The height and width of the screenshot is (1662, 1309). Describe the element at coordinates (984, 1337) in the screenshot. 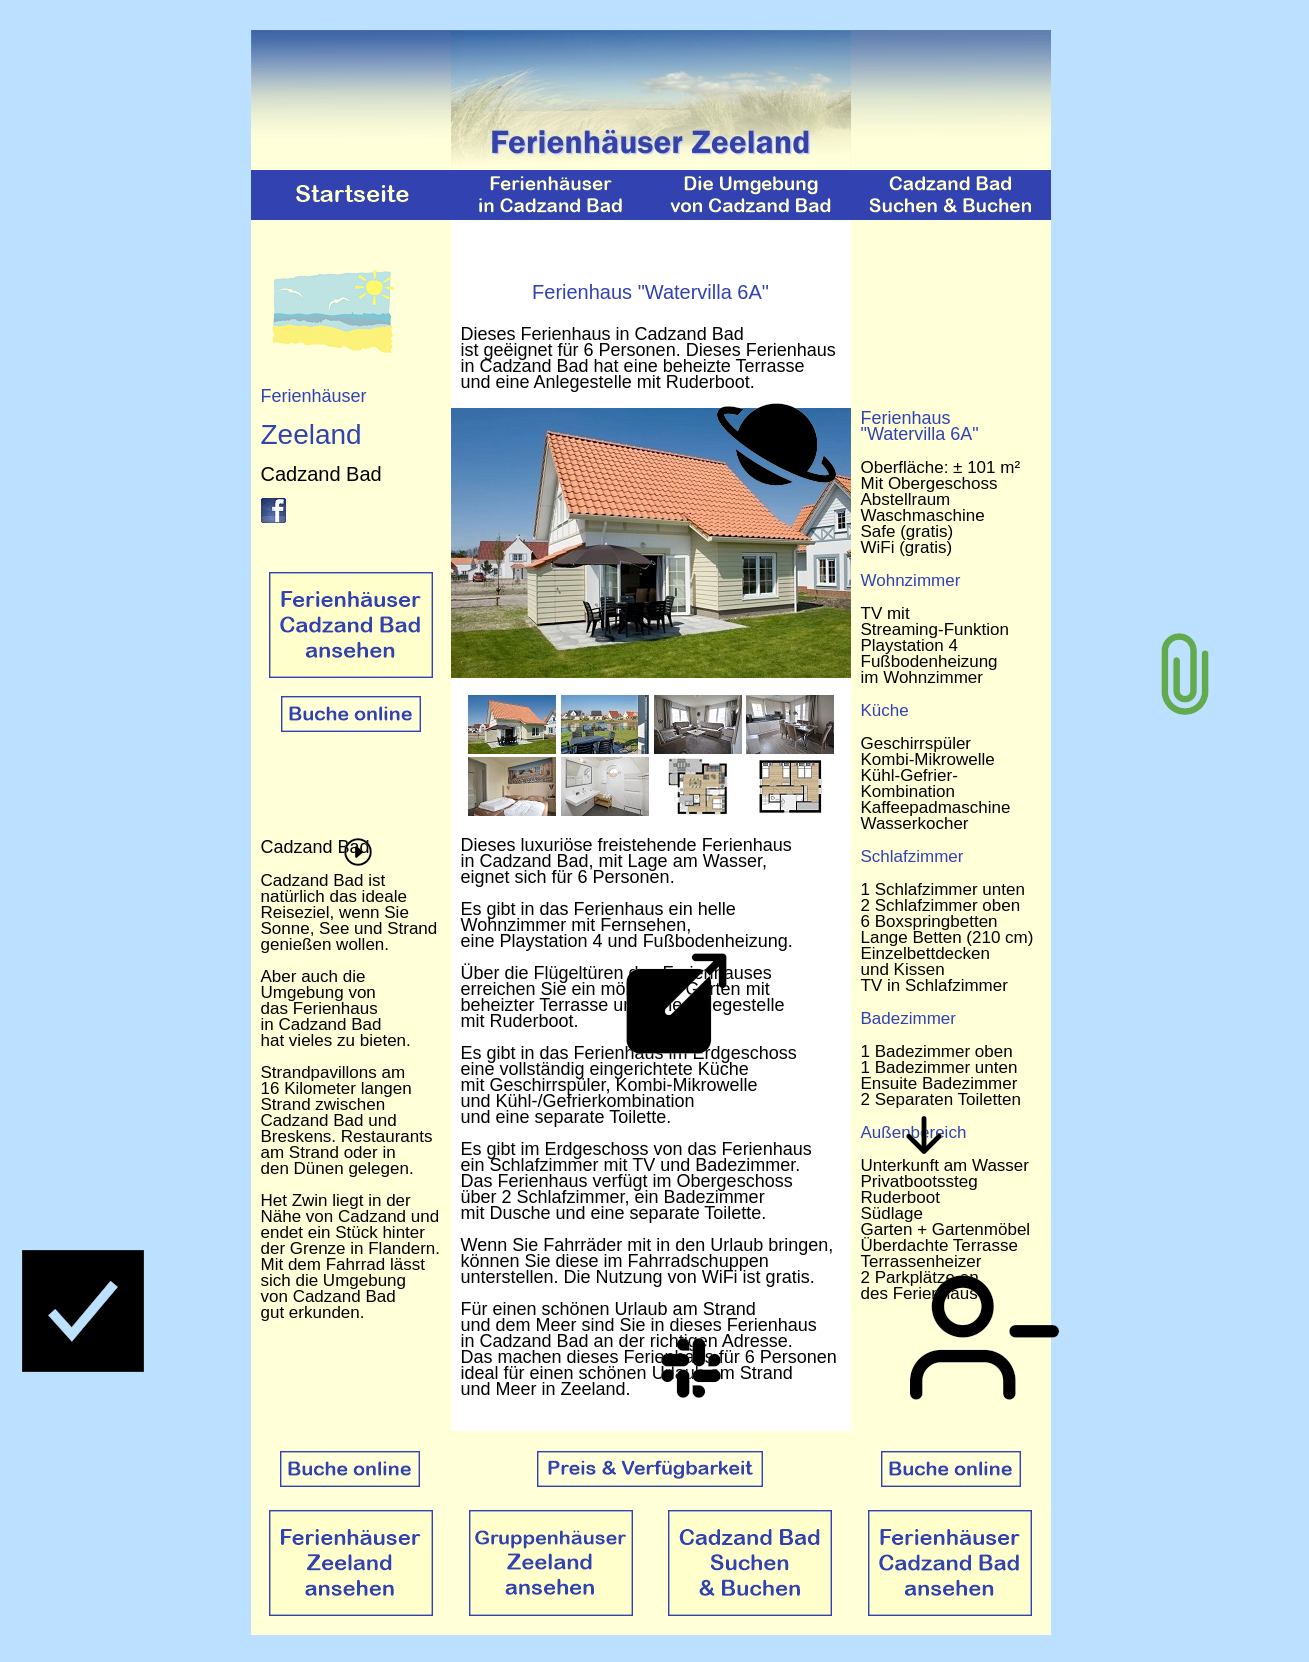

I see `remove a user or contact` at that location.